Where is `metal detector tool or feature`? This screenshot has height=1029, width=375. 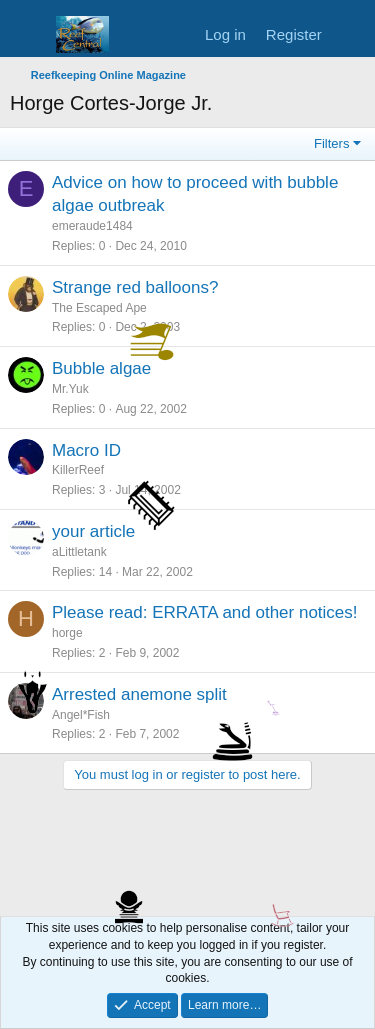
metal detector tool or feature is located at coordinates (274, 708).